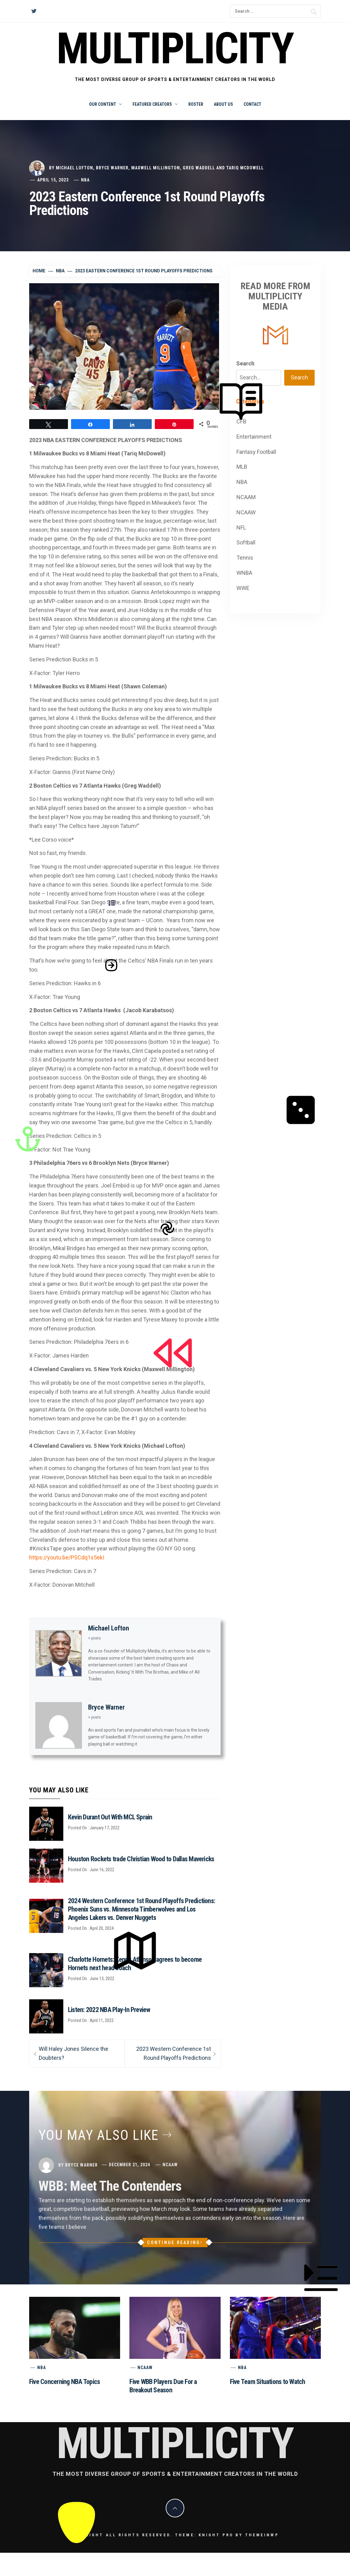 The image size is (350, 2576). I want to click on randomize or shuffle content, so click(301, 1110).